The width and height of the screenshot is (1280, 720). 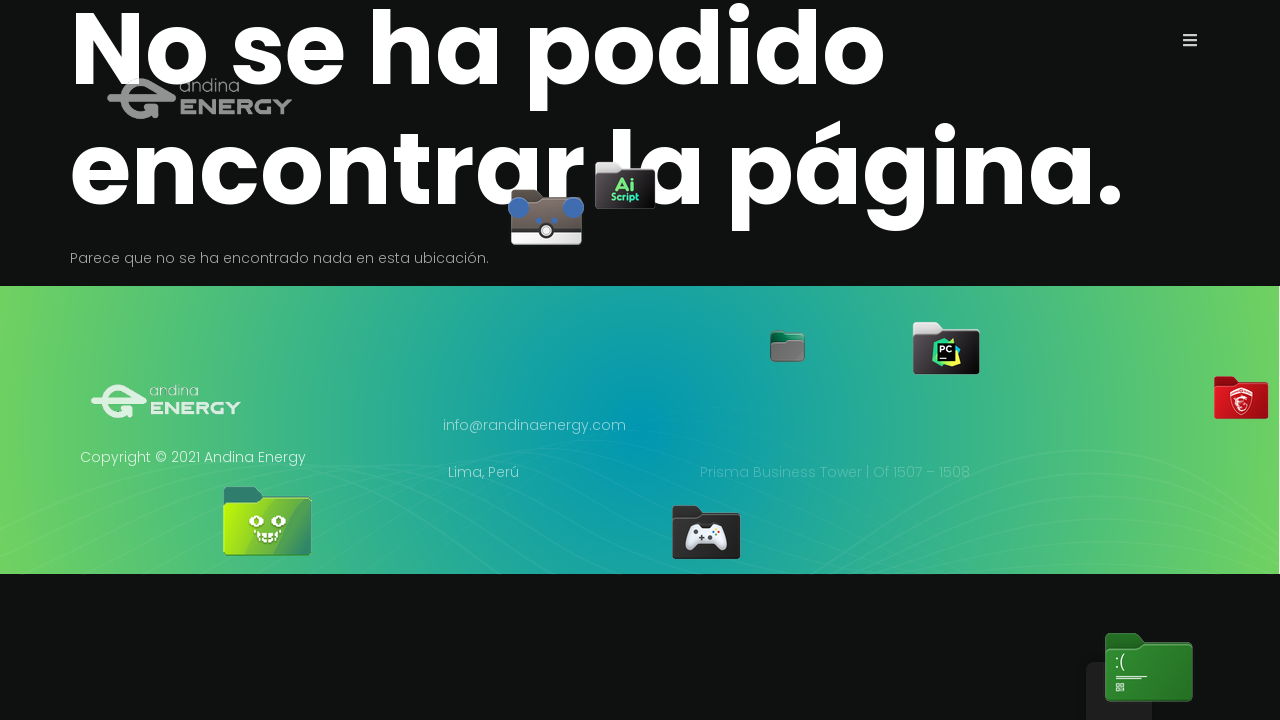 I want to click on open GameJolt games folder, so click(x=267, y=523).